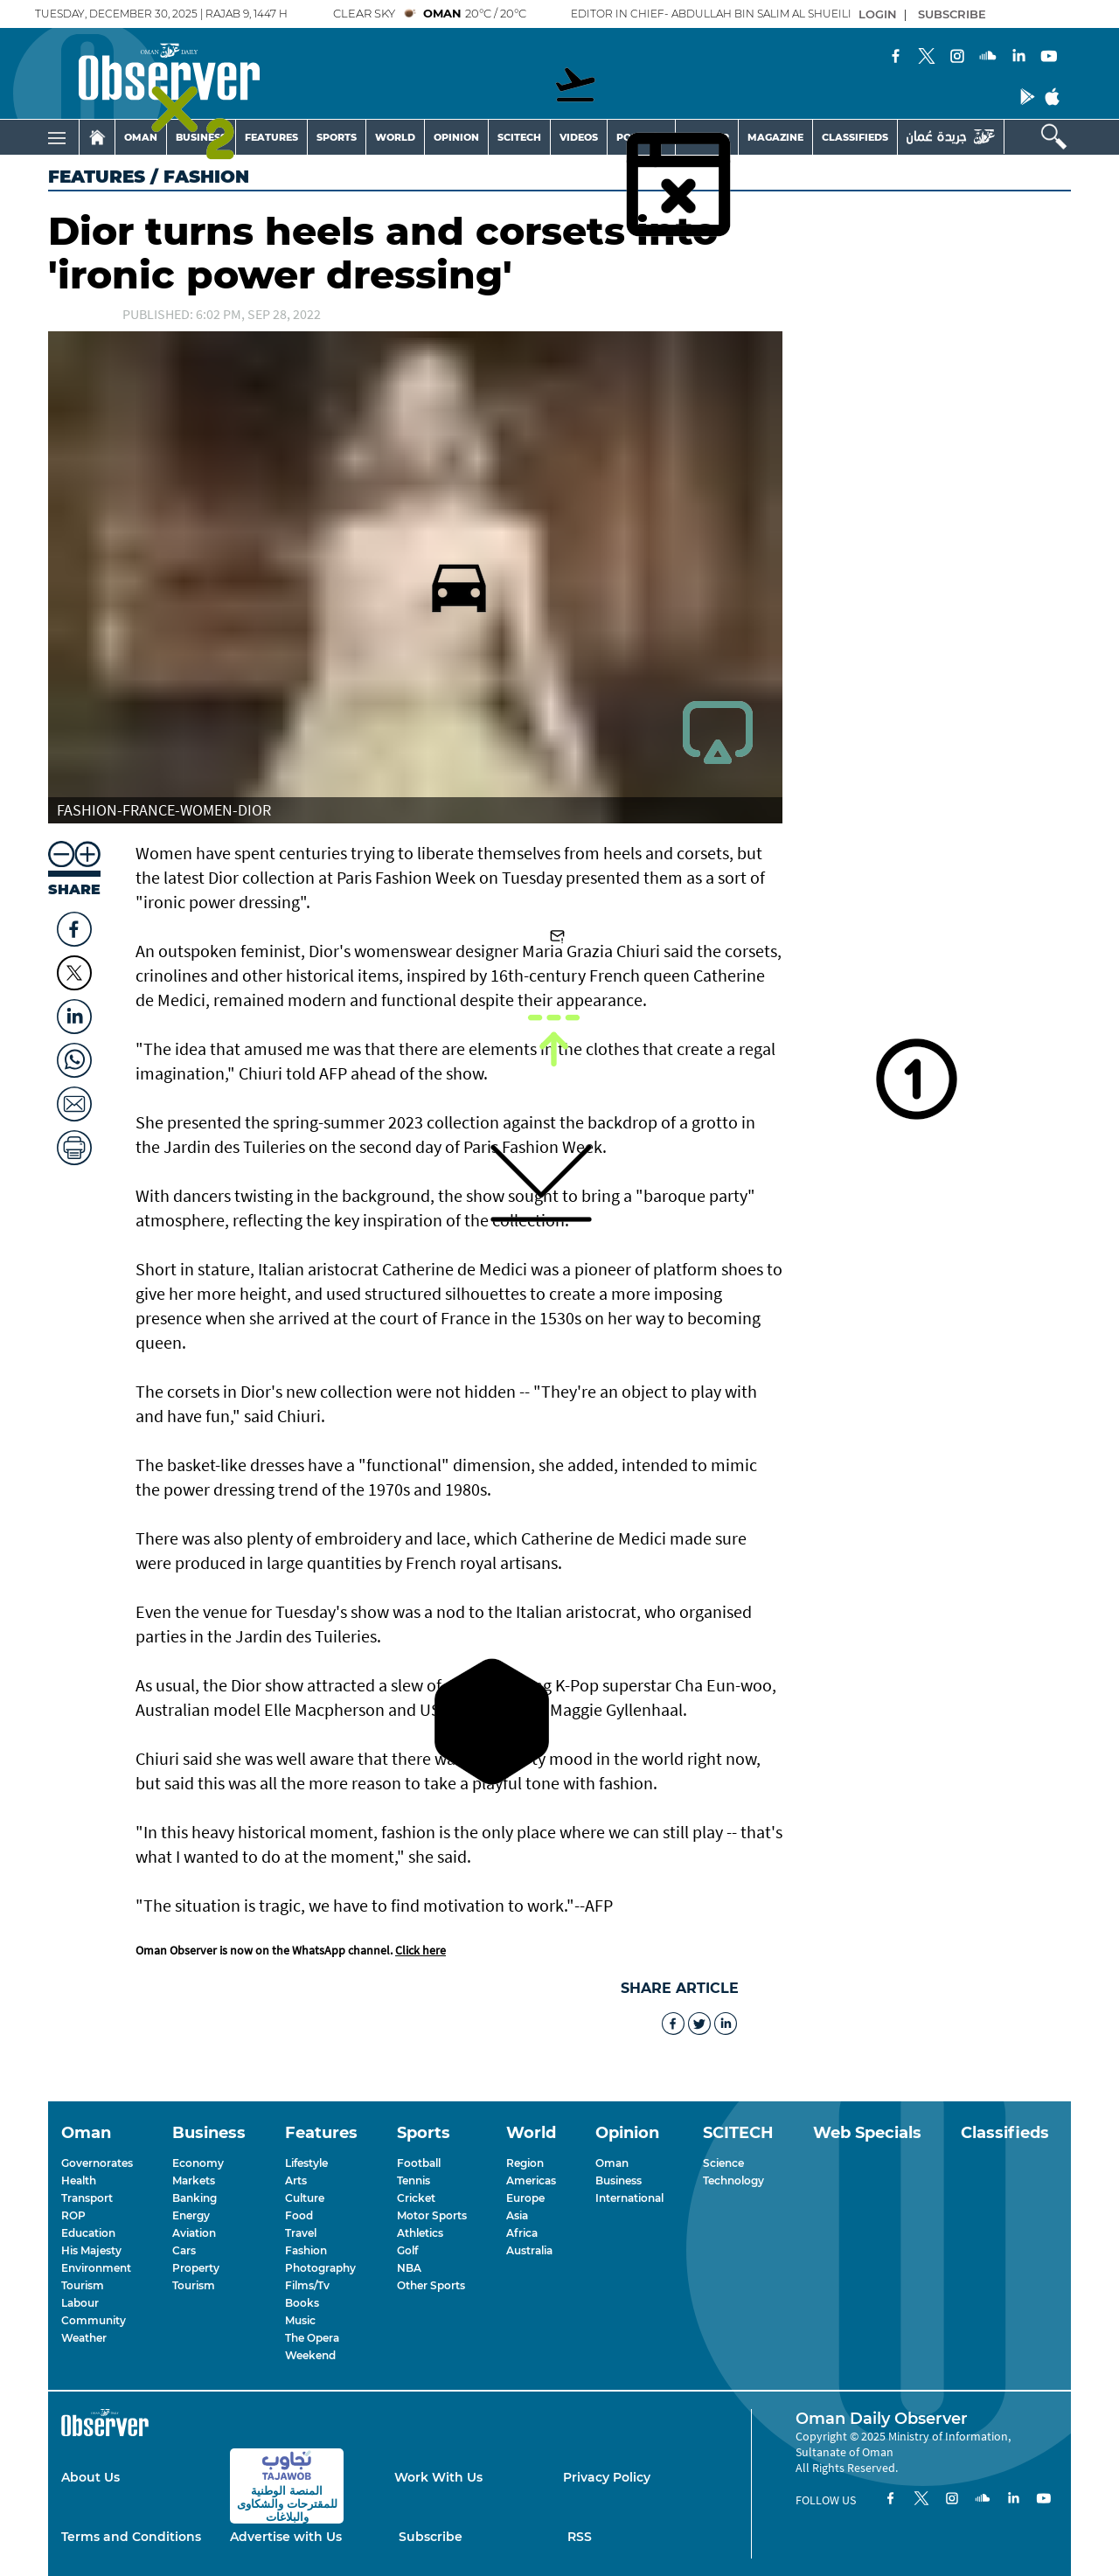 The image size is (1119, 2576). I want to click on indicates the first step in a process or tutorial, so click(916, 1079).